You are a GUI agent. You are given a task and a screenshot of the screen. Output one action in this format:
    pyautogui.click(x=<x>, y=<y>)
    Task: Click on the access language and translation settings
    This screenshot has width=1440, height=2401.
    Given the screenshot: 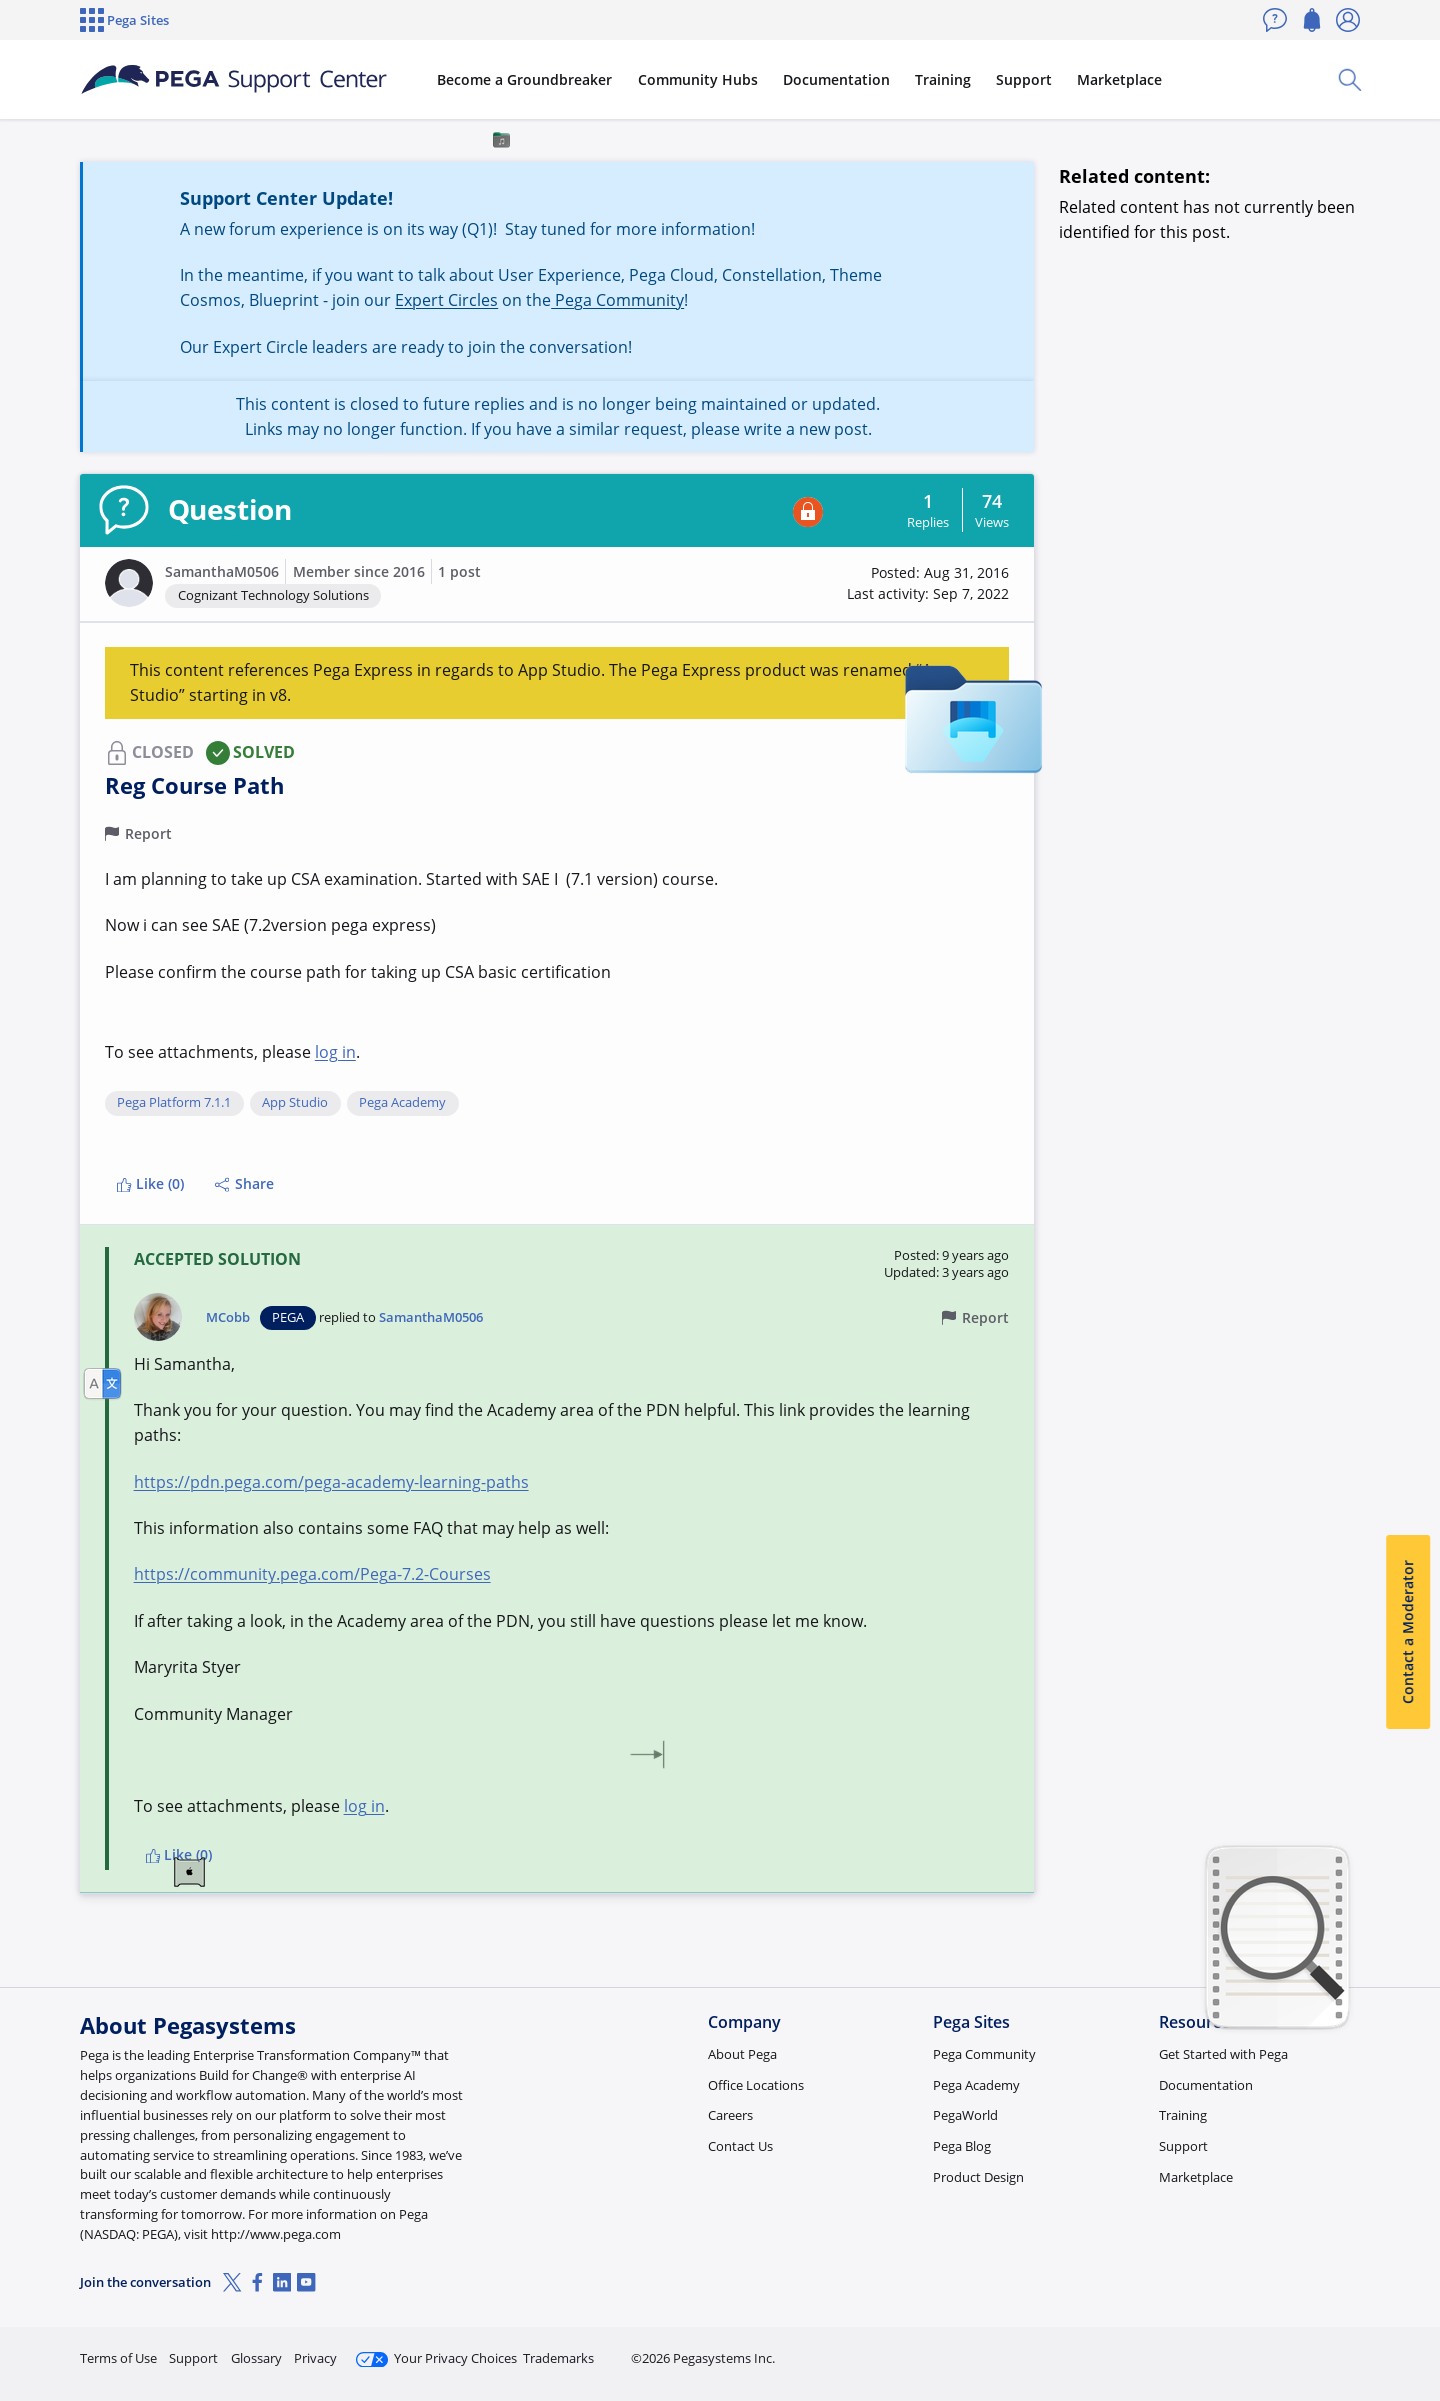 What is the action you would take?
    pyautogui.click(x=102, y=1383)
    